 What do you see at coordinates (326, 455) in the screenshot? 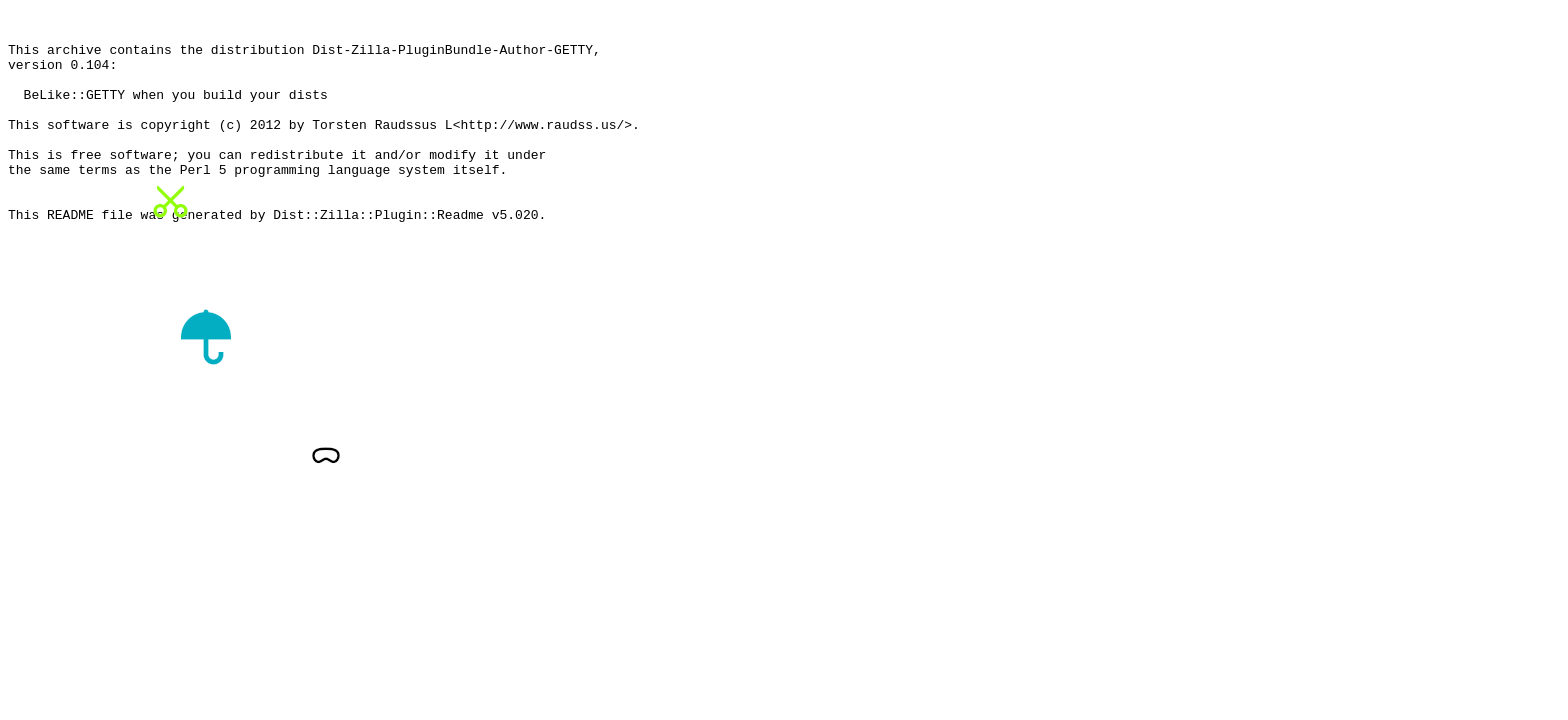
I see `access virtual reality or immersive mode` at bounding box center [326, 455].